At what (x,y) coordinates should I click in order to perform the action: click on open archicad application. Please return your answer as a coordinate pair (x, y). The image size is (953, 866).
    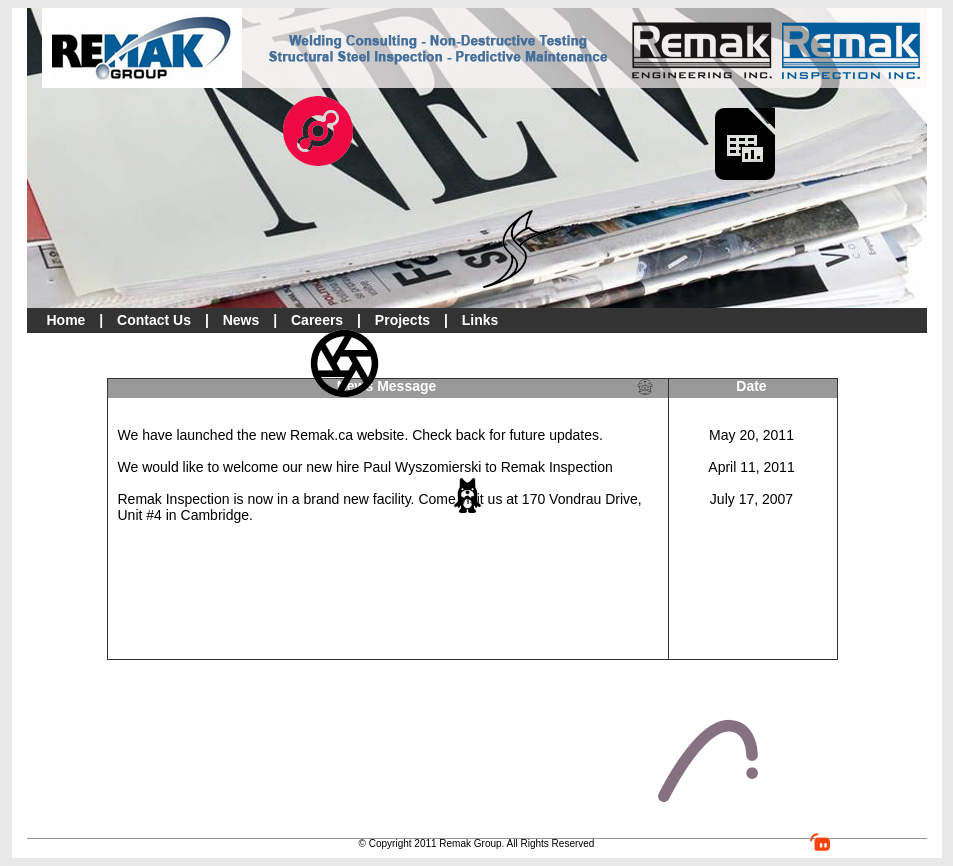
    Looking at the image, I should click on (708, 761).